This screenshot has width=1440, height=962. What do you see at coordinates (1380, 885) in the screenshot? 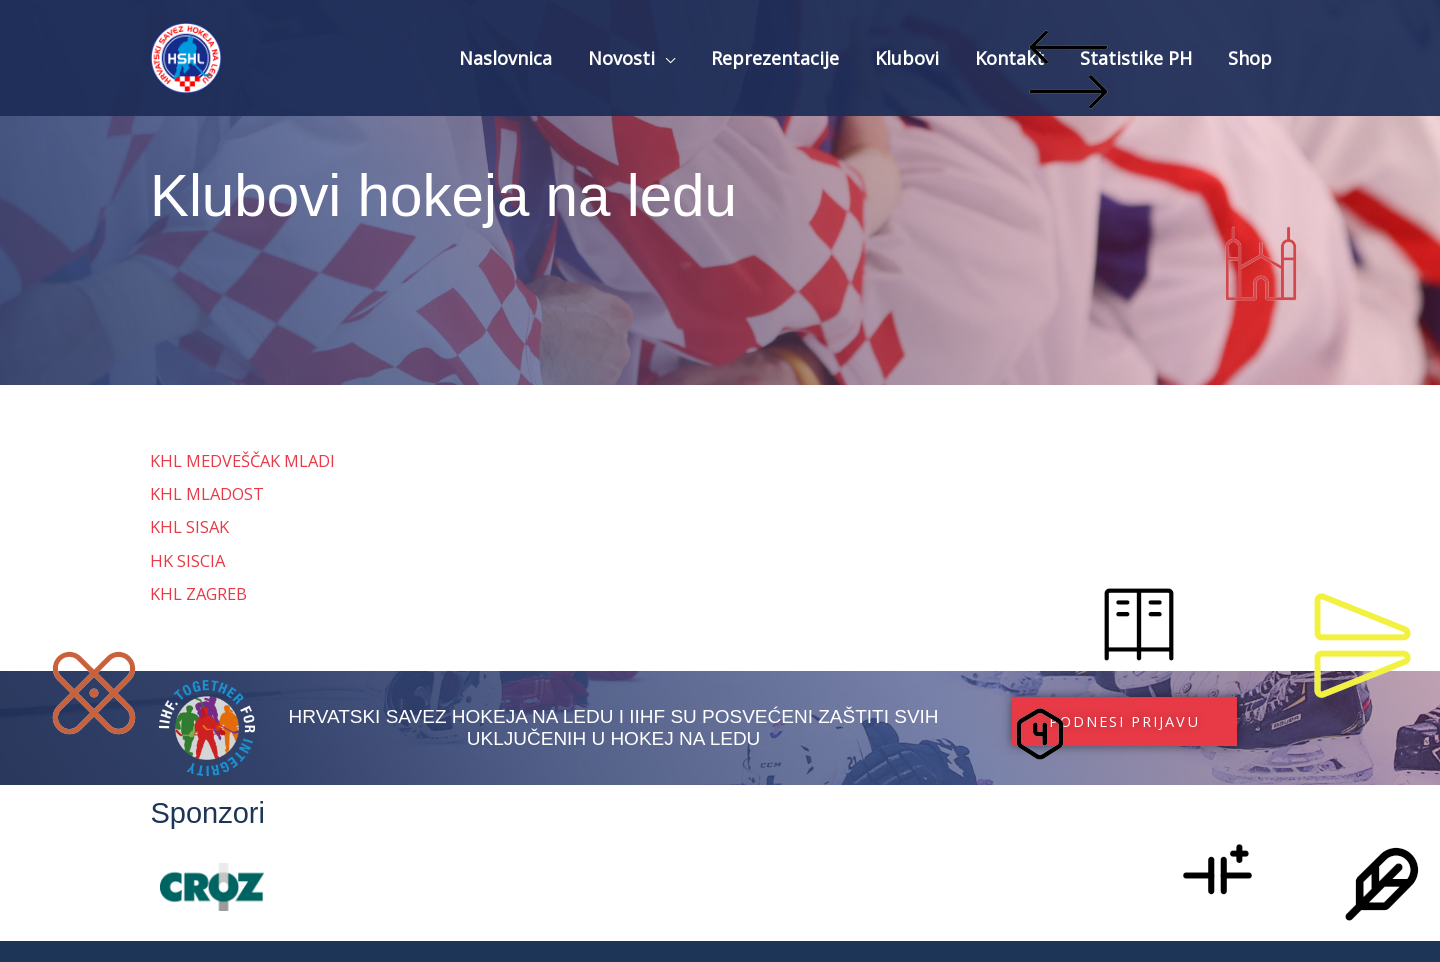
I see `compose a new post or message` at bounding box center [1380, 885].